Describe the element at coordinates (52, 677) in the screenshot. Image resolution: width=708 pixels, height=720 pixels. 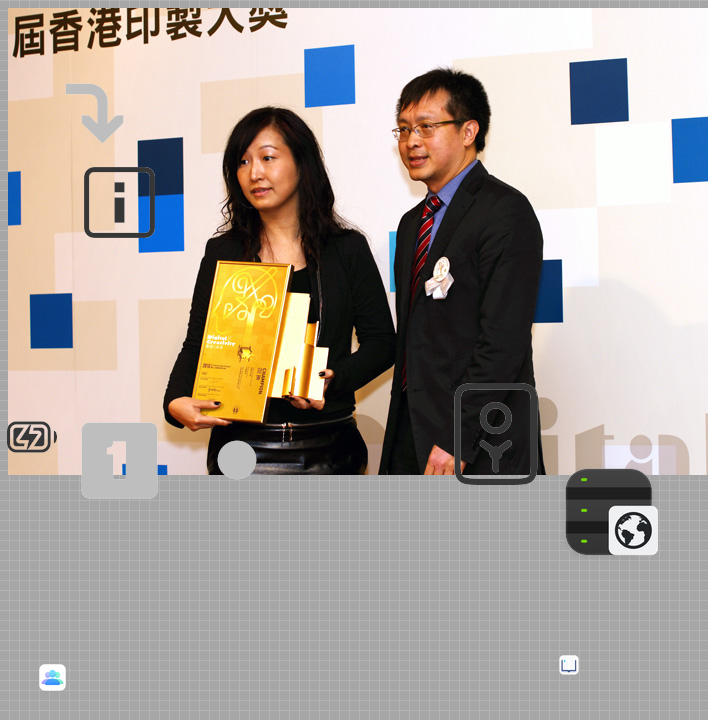
I see `access family sharing and parental control settings` at that location.